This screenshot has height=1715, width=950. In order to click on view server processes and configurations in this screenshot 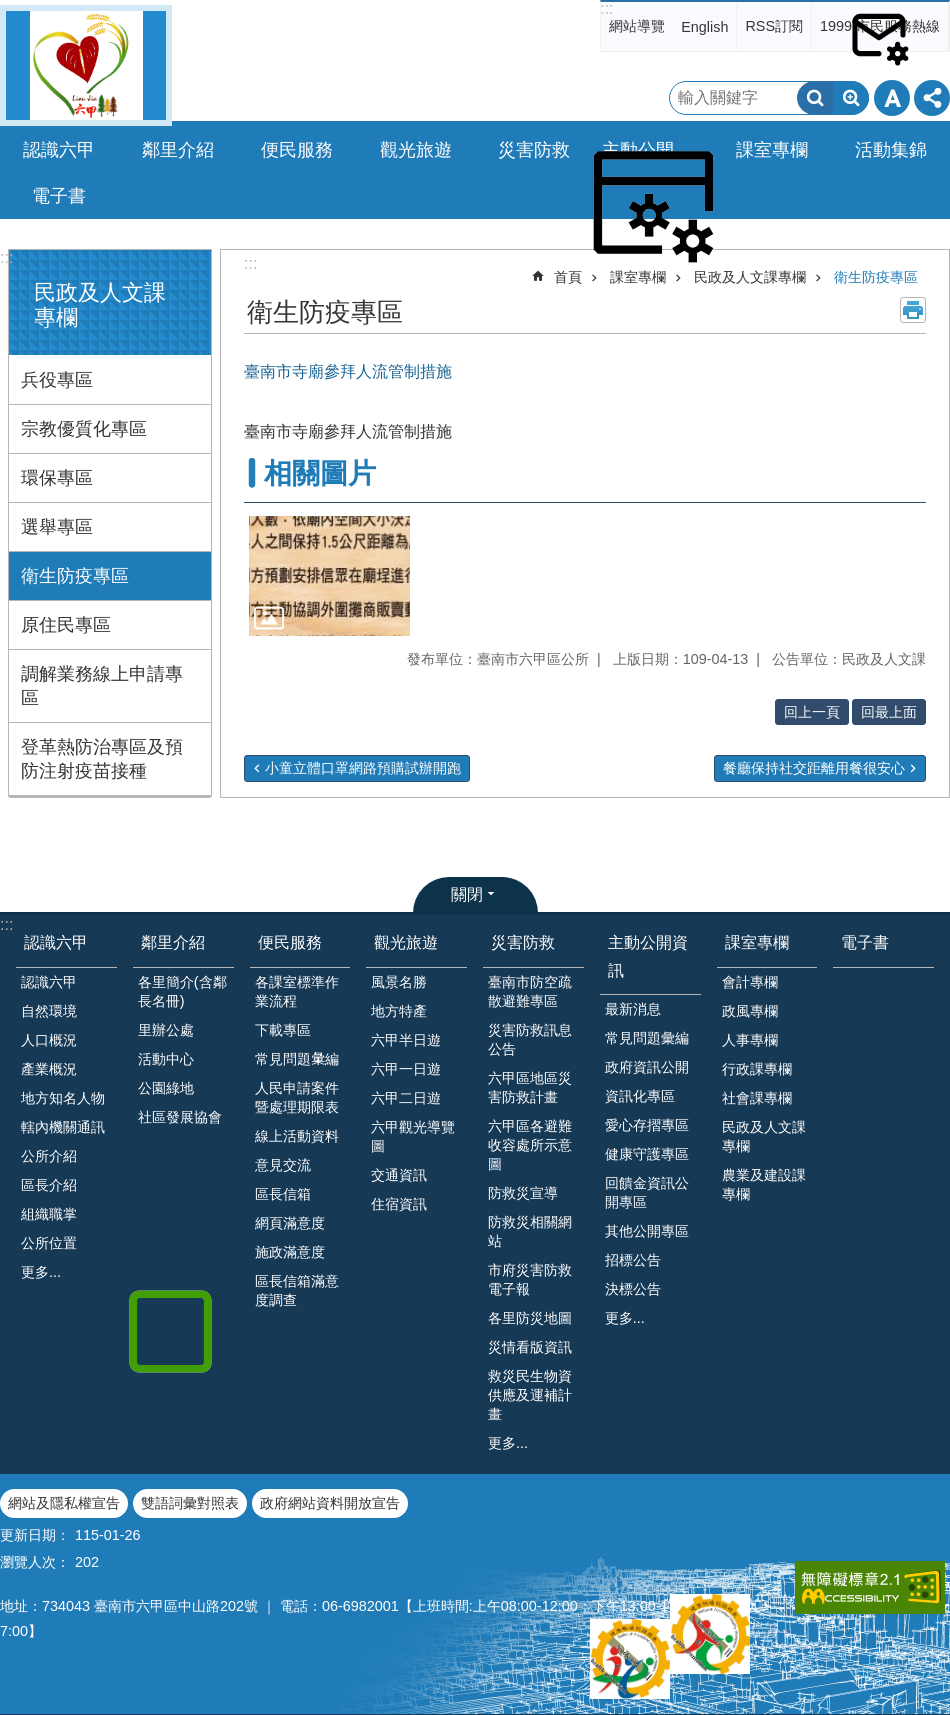, I will do `click(653, 202)`.